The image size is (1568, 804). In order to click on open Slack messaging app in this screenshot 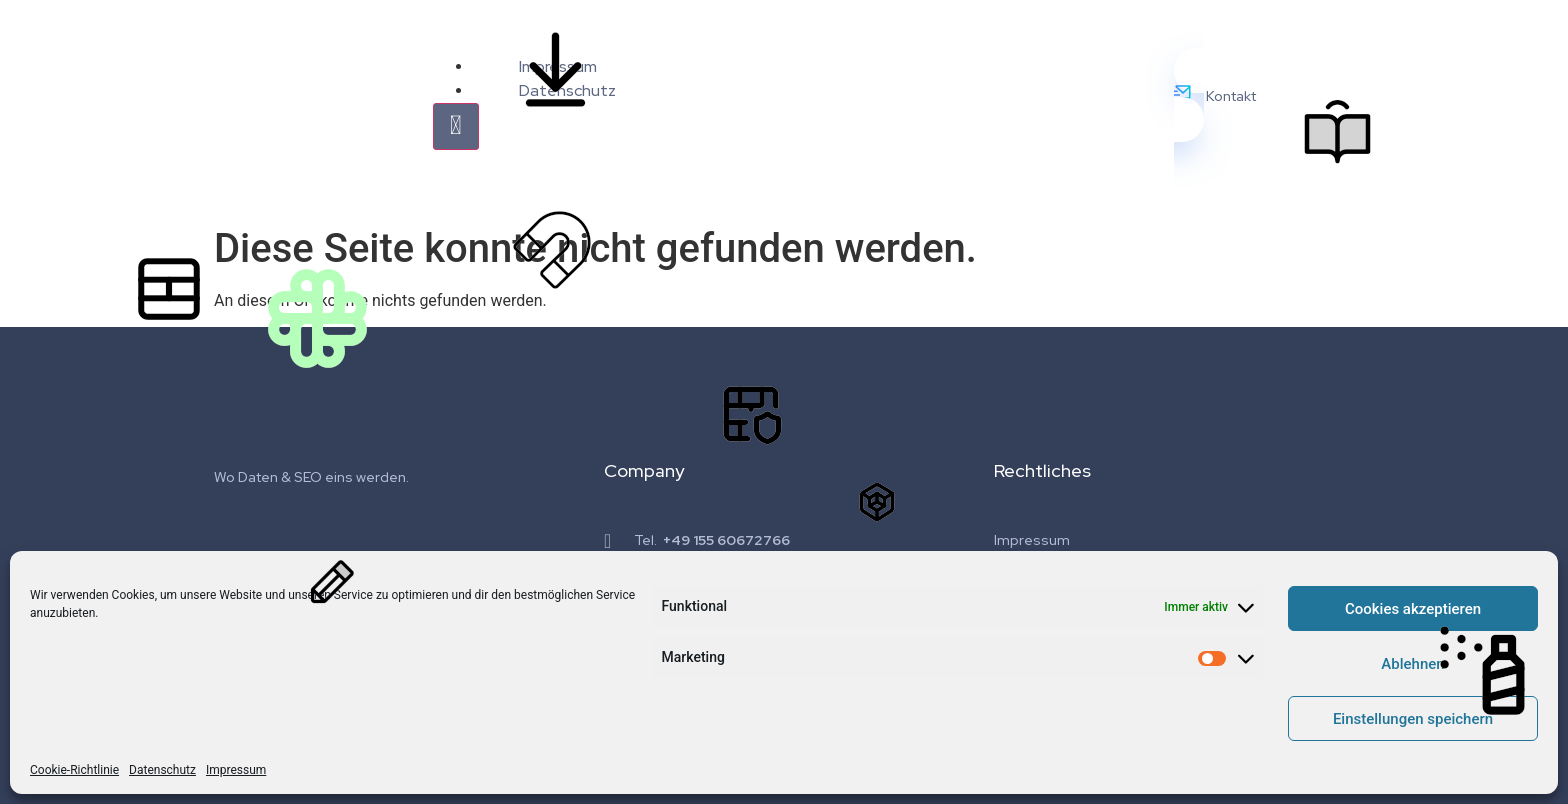, I will do `click(317, 318)`.